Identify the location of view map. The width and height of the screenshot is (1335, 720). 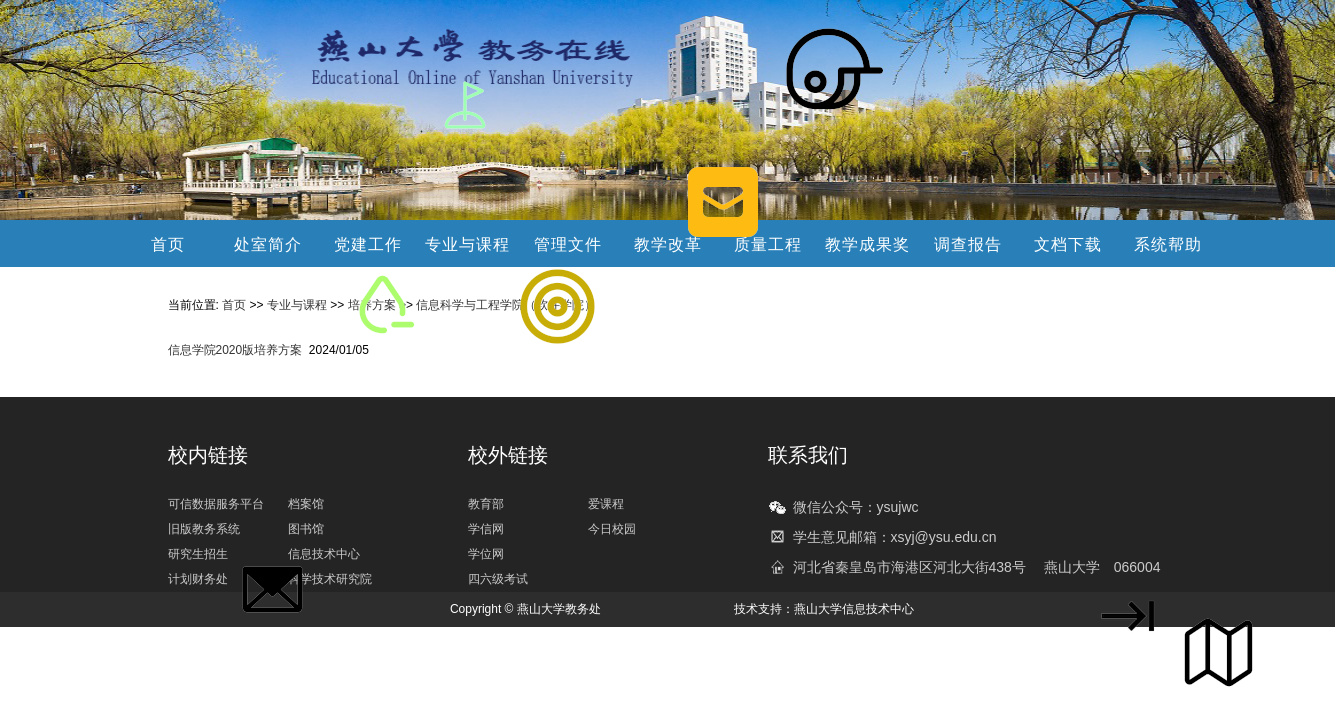
(1218, 652).